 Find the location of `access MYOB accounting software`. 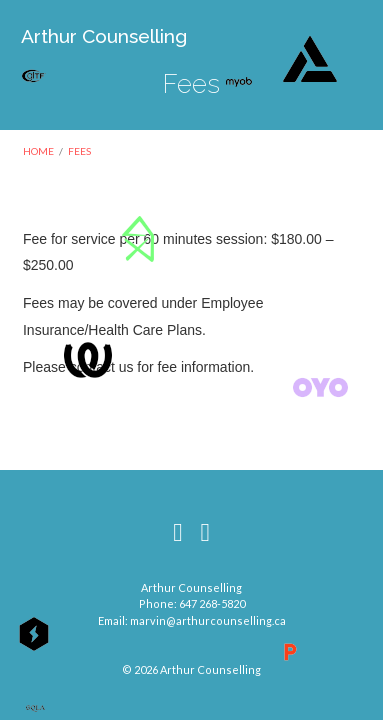

access MYOB accounting software is located at coordinates (239, 82).